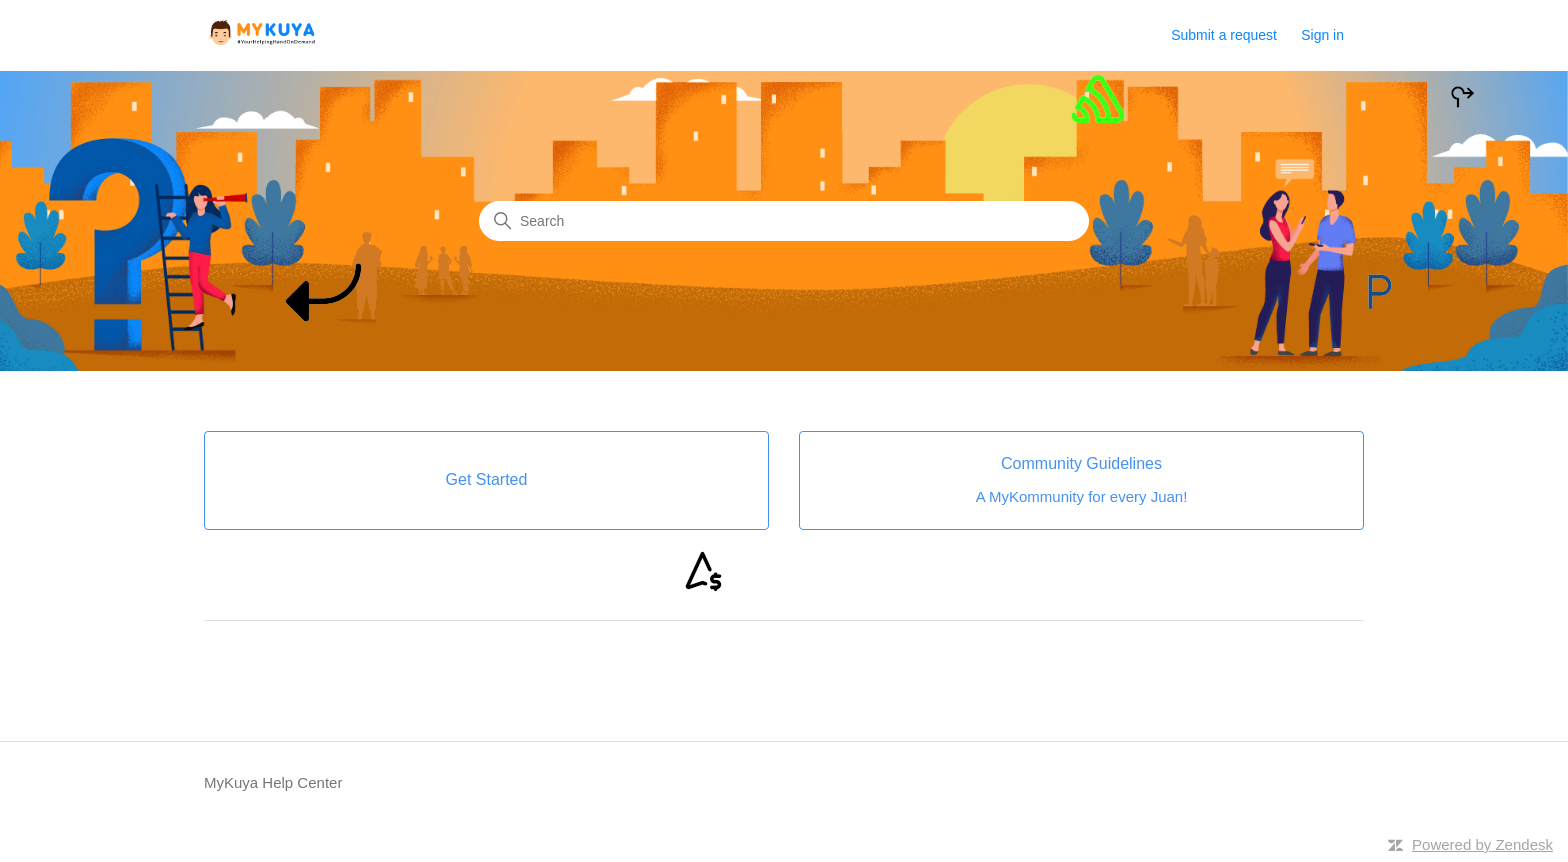 This screenshot has width=1568, height=862. Describe the element at coordinates (1380, 292) in the screenshot. I see `indicates parking availability or location` at that location.